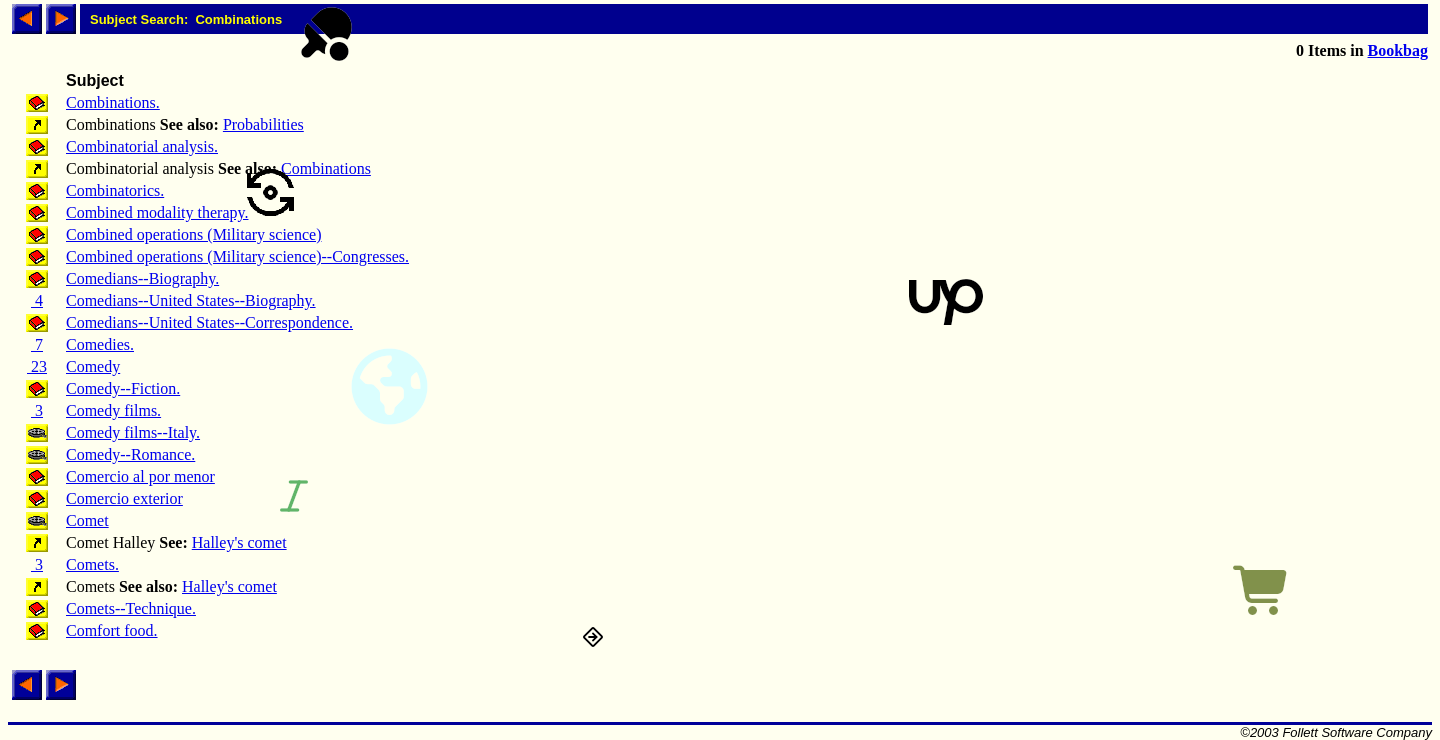 The height and width of the screenshot is (740, 1440). I want to click on switch to global or worldwide view, so click(389, 386).